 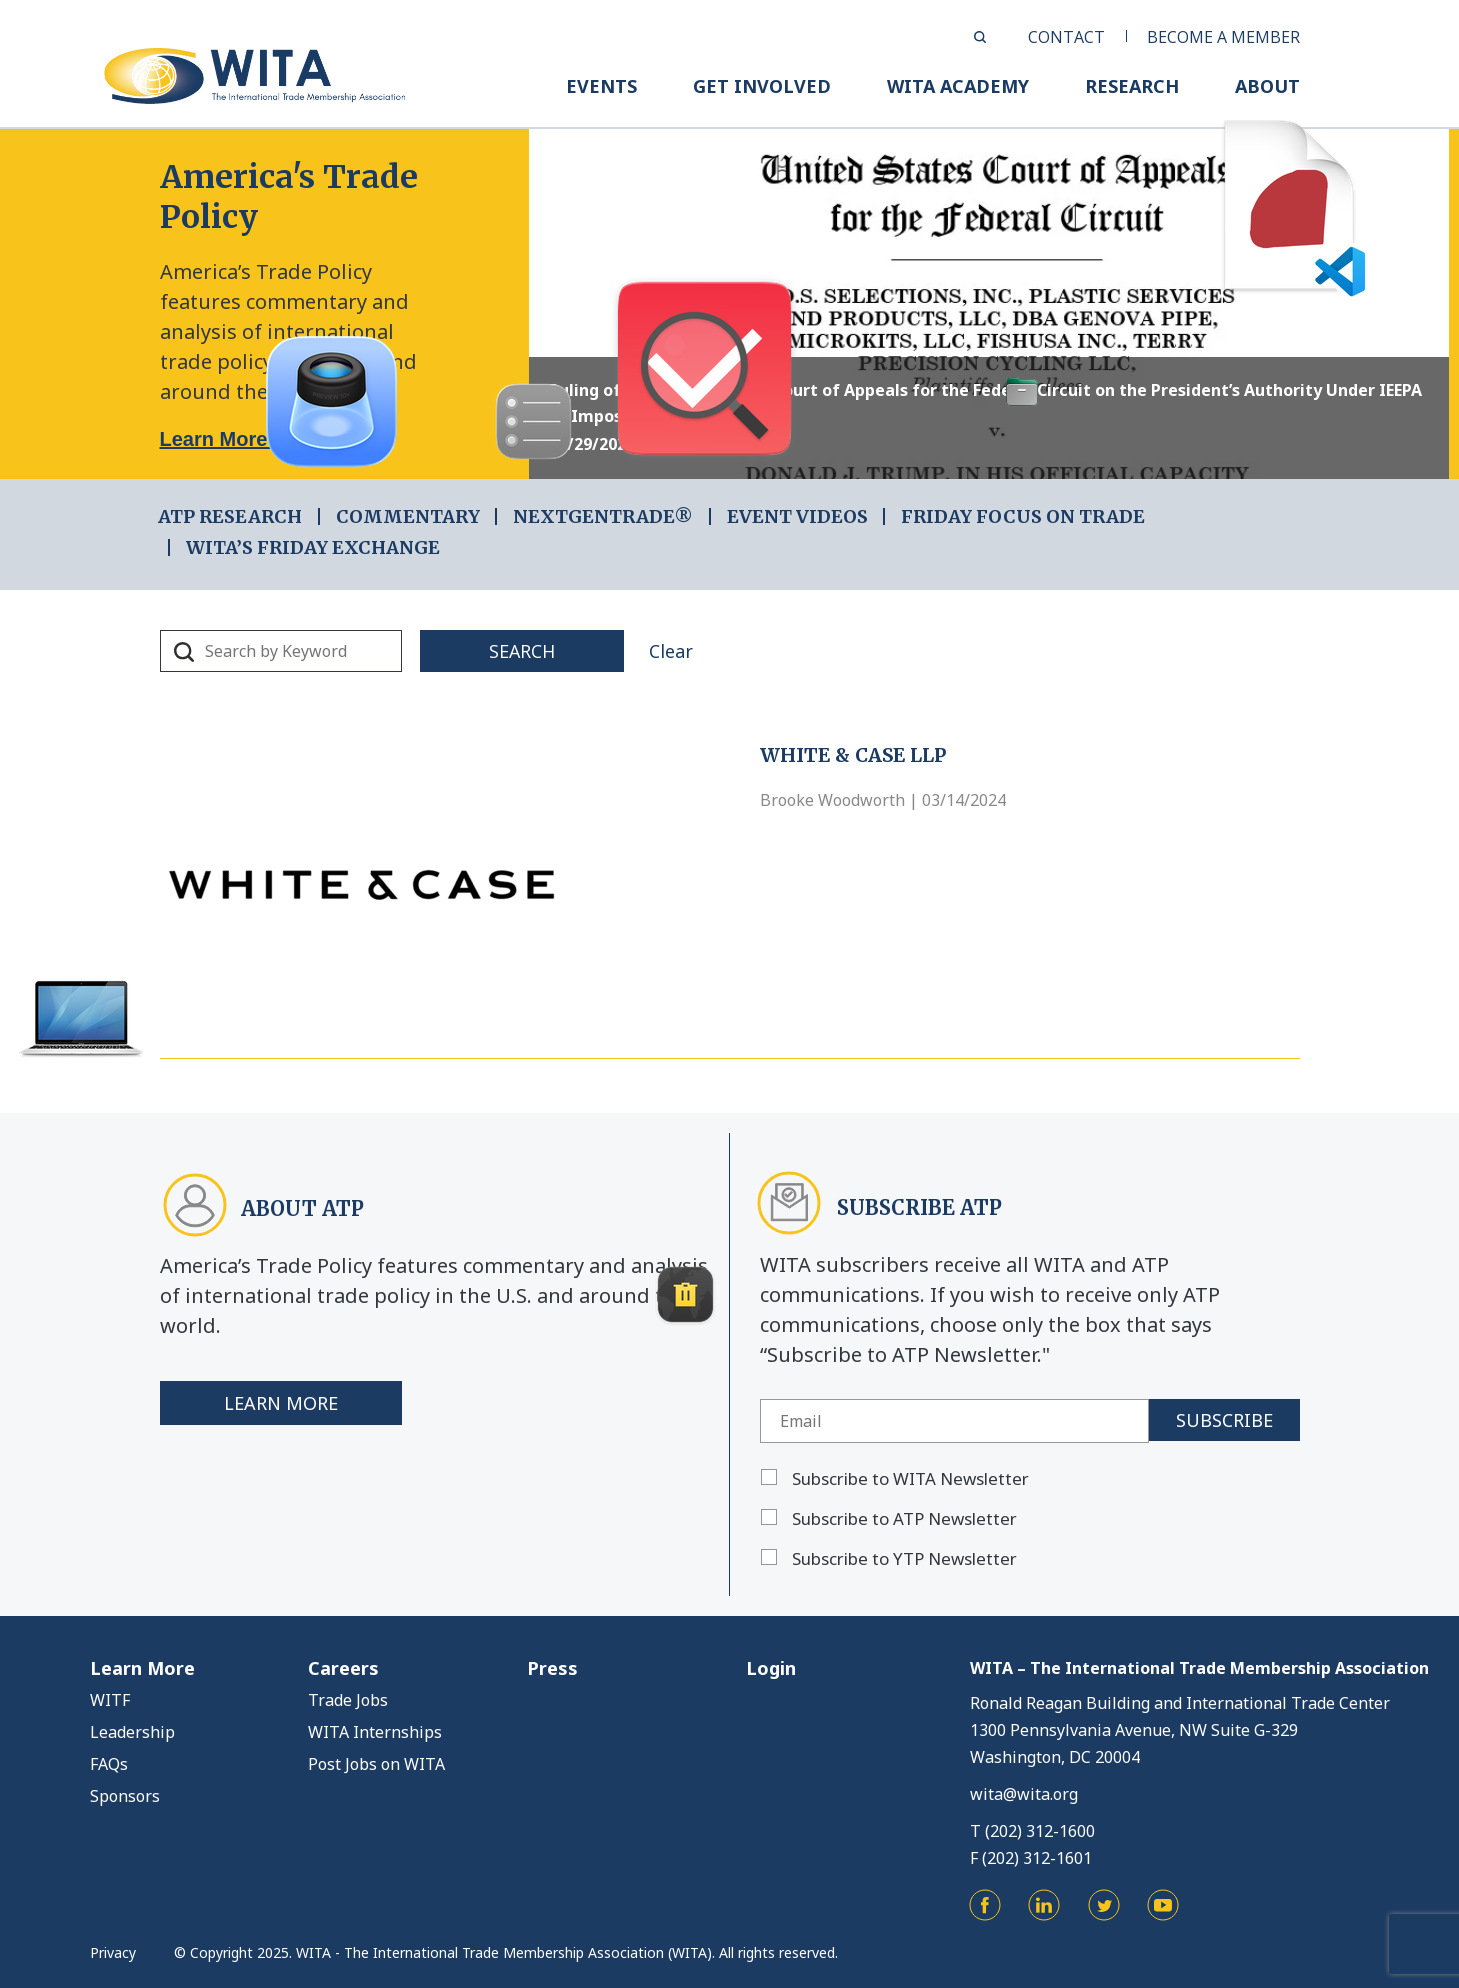 I want to click on open the file manager application, so click(x=1022, y=391).